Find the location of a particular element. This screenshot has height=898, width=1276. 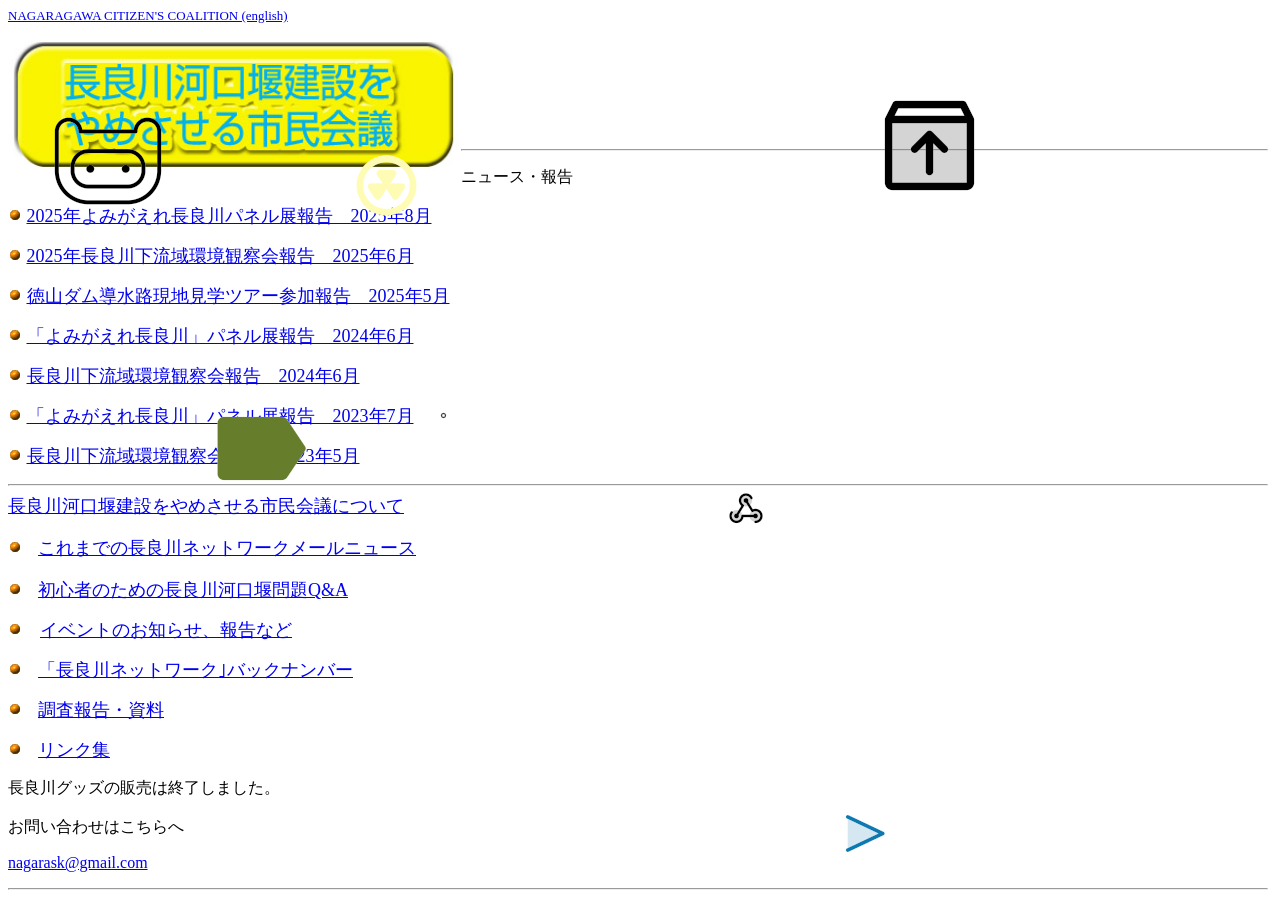

upload or export a package is located at coordinates (929, 145).